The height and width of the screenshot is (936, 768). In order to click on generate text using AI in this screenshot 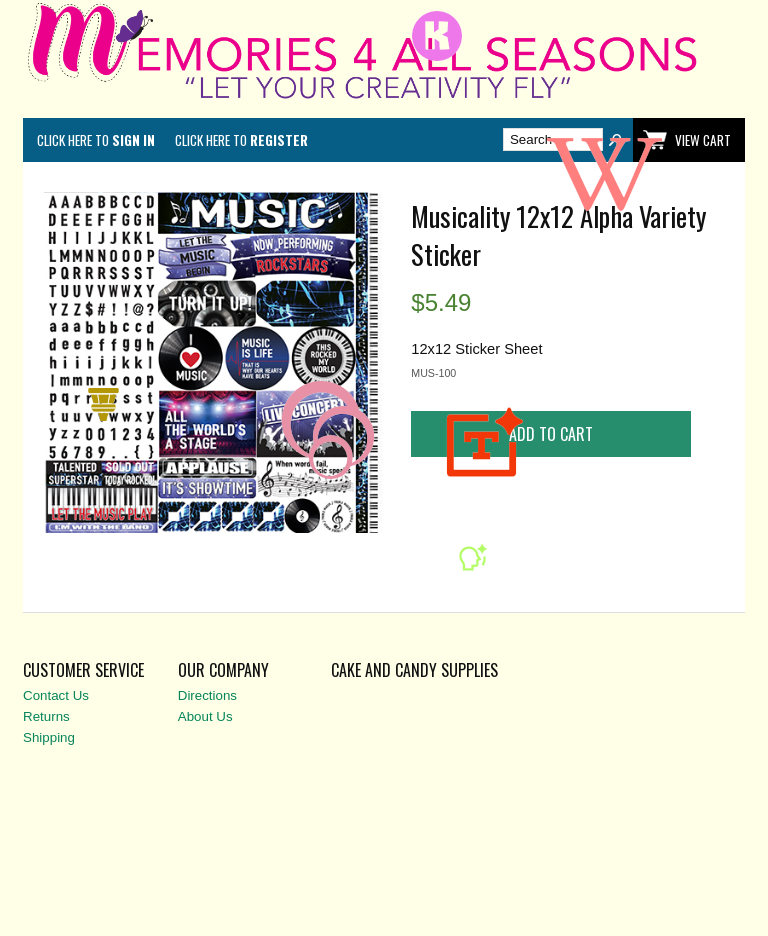, I will do `click(481, 445)`.